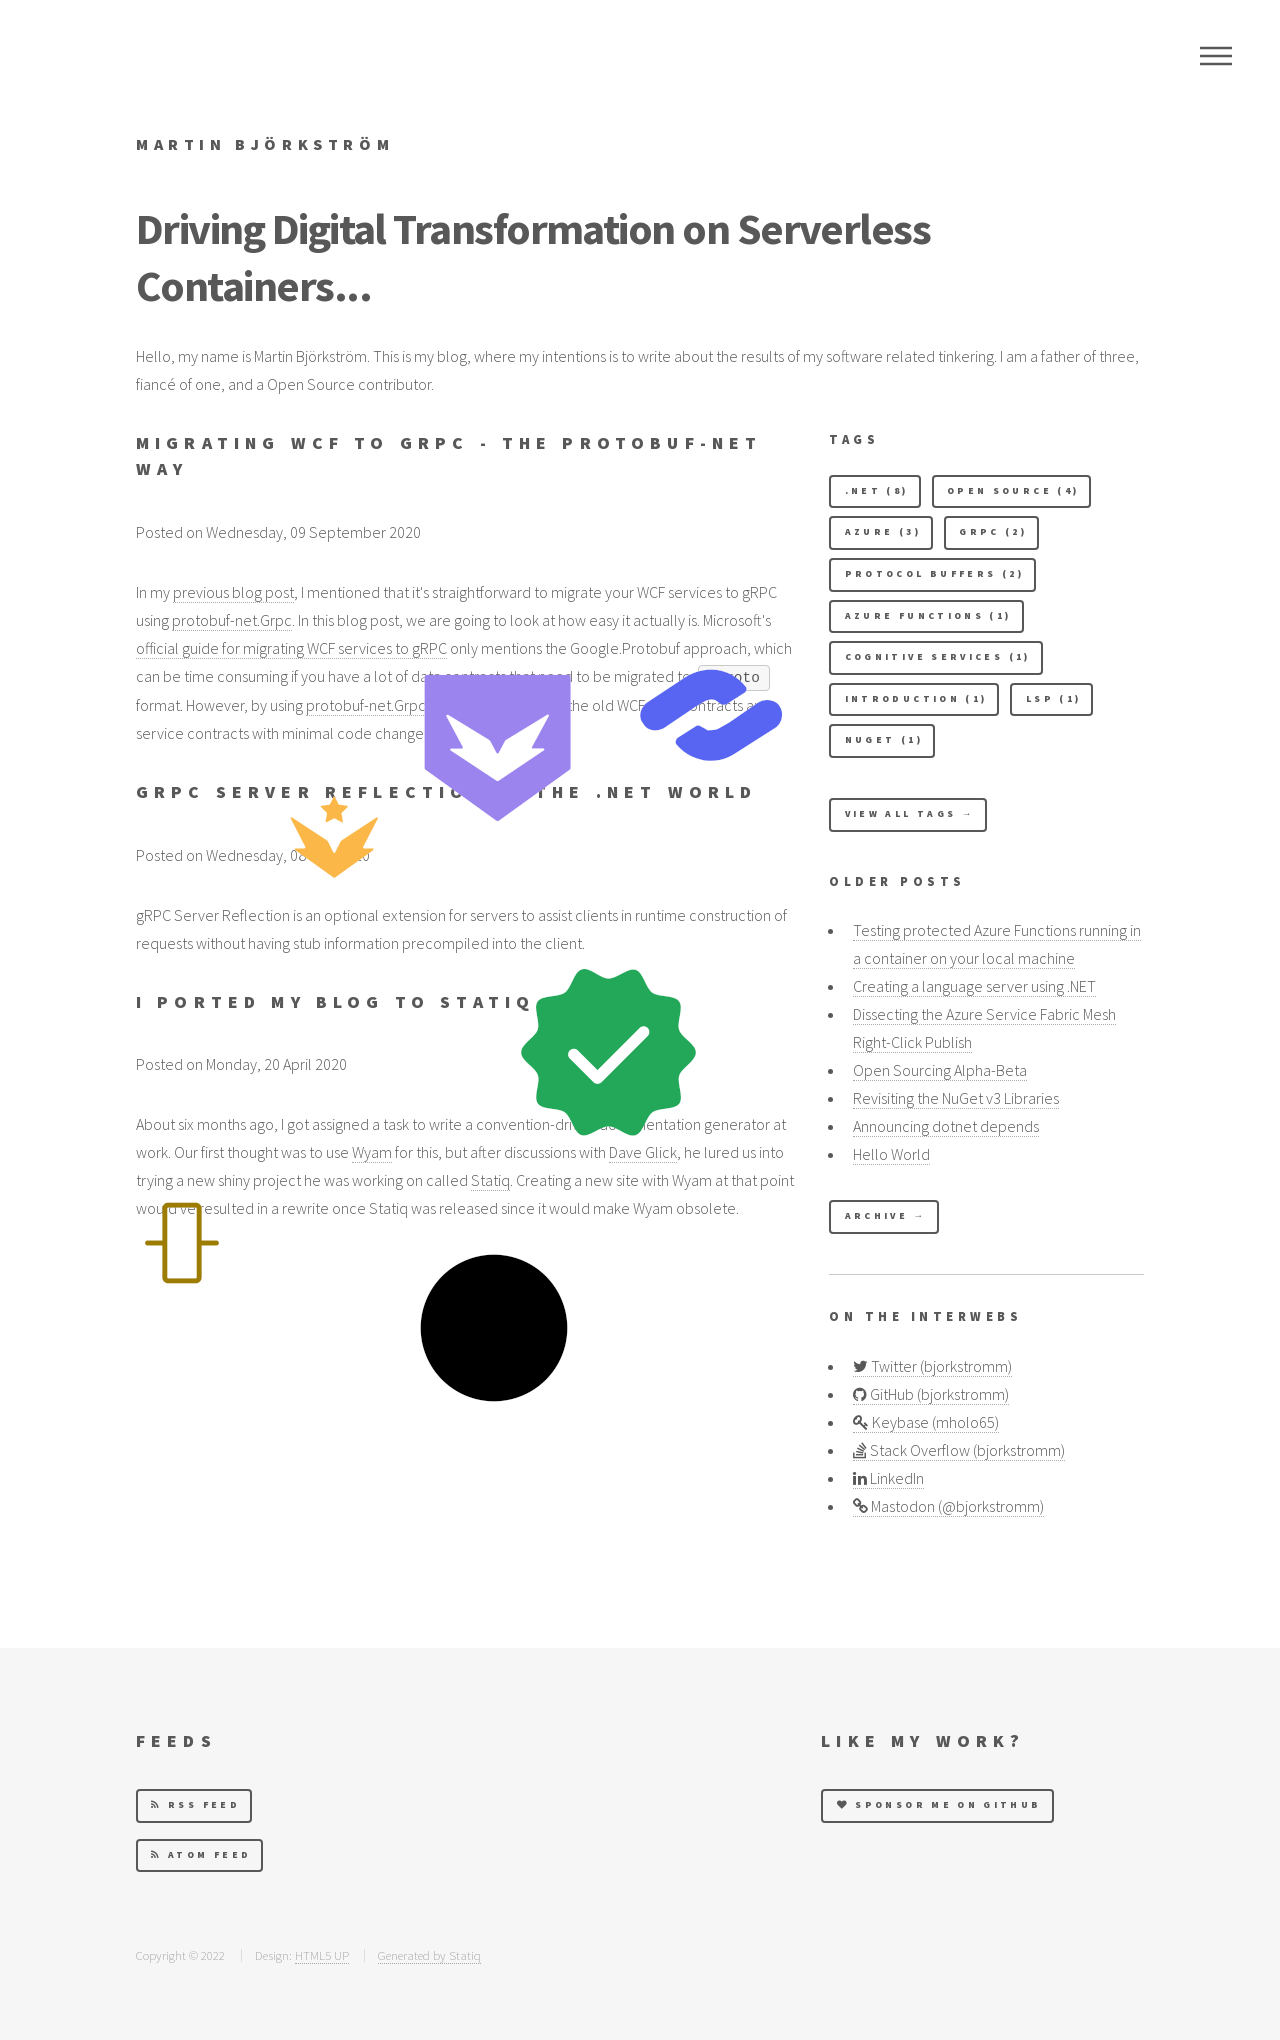  What do you see at coordinates (498, 748) in the screenshot?
I see `indicates membership in Discord's HypeSquad House of Bravery` at bounding box center [498, 748].